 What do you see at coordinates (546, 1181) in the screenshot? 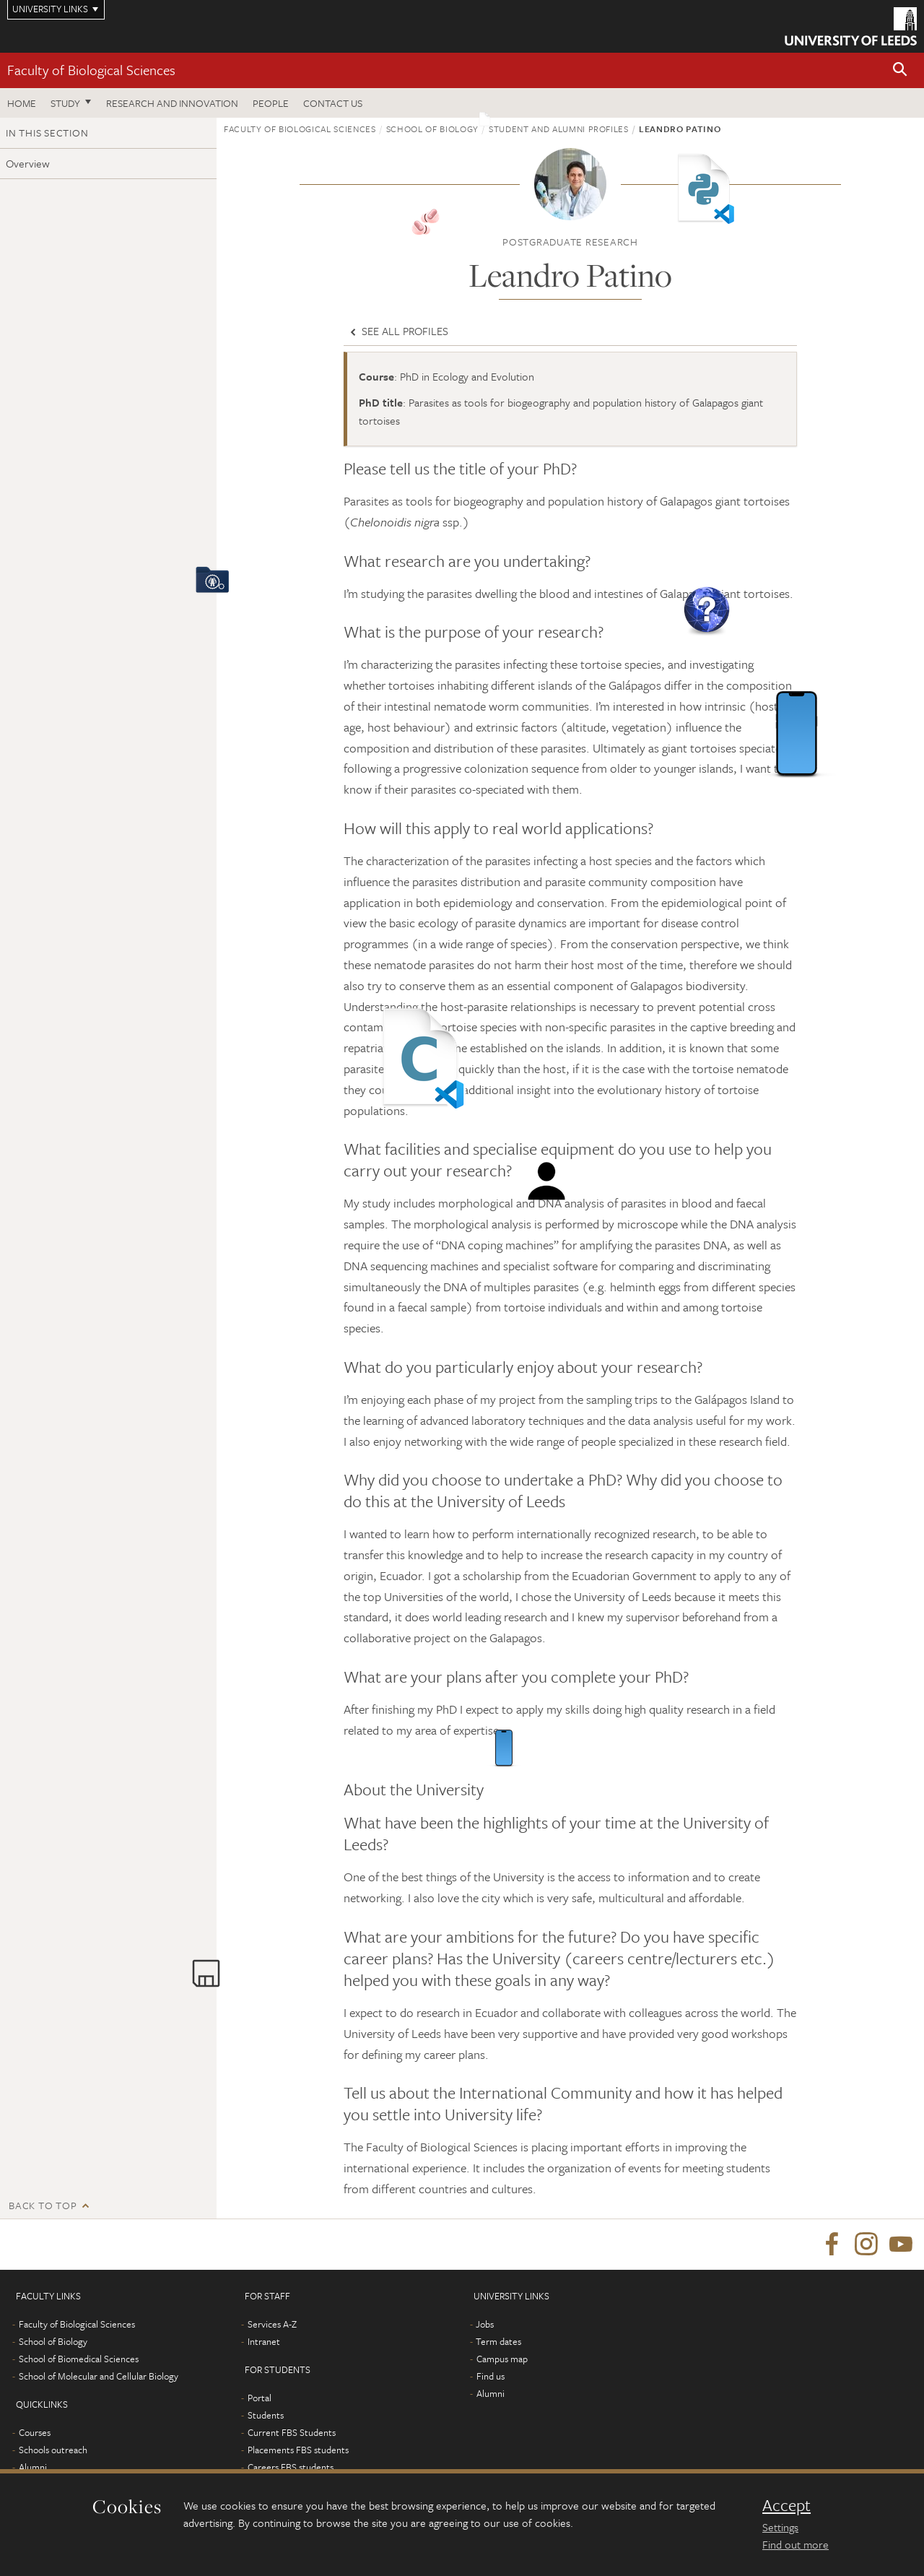
I see `view user profile` at bounding box center [546, 1181].